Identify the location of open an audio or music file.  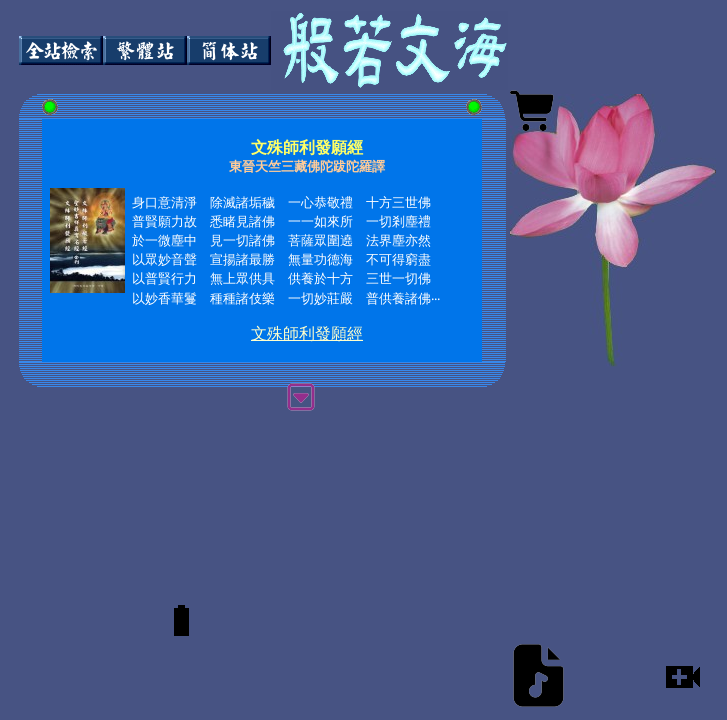
(538, 675).